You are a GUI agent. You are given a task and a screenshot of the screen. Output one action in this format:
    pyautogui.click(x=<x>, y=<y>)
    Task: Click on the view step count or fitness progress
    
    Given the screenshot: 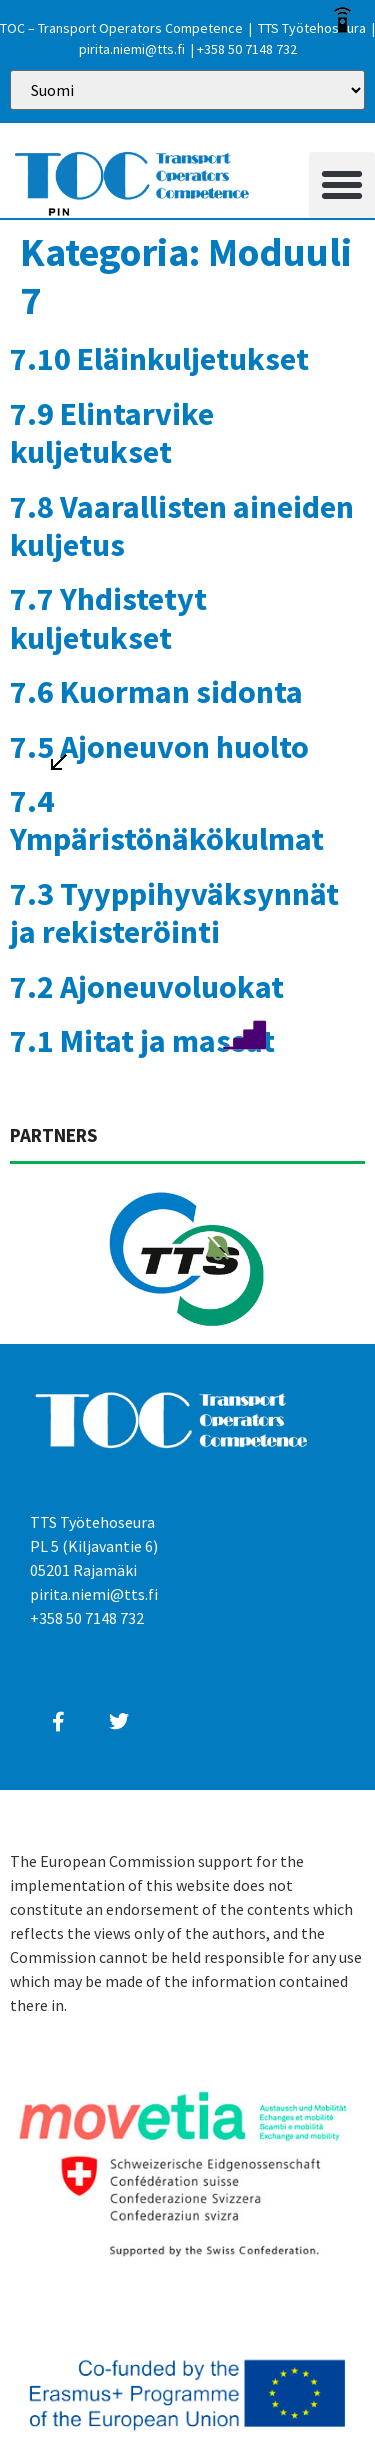 What is the action you would take?
    pyautogui.click(x=246, y=1035)
    